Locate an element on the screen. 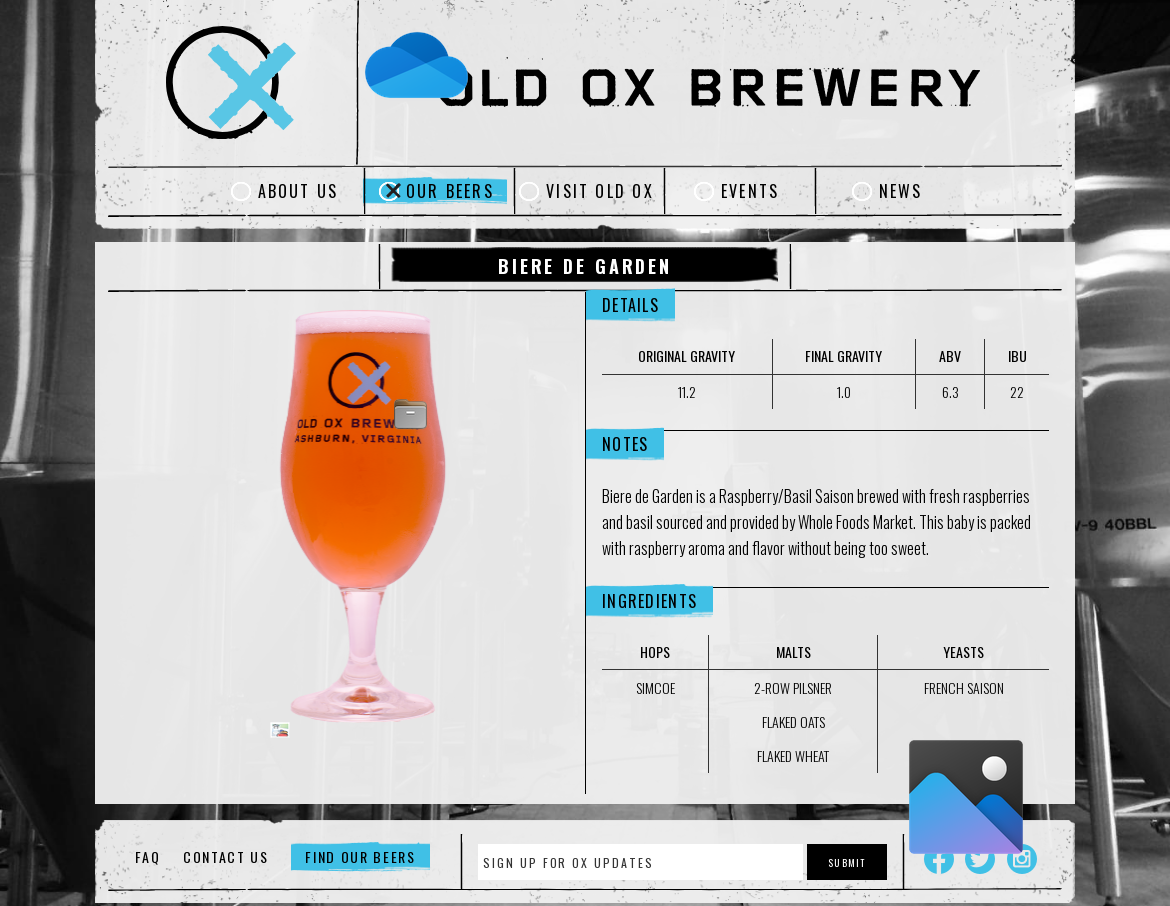 The width and height of the screenshot is (1170, 906). open the photos app is located at coordinates (966, 797).